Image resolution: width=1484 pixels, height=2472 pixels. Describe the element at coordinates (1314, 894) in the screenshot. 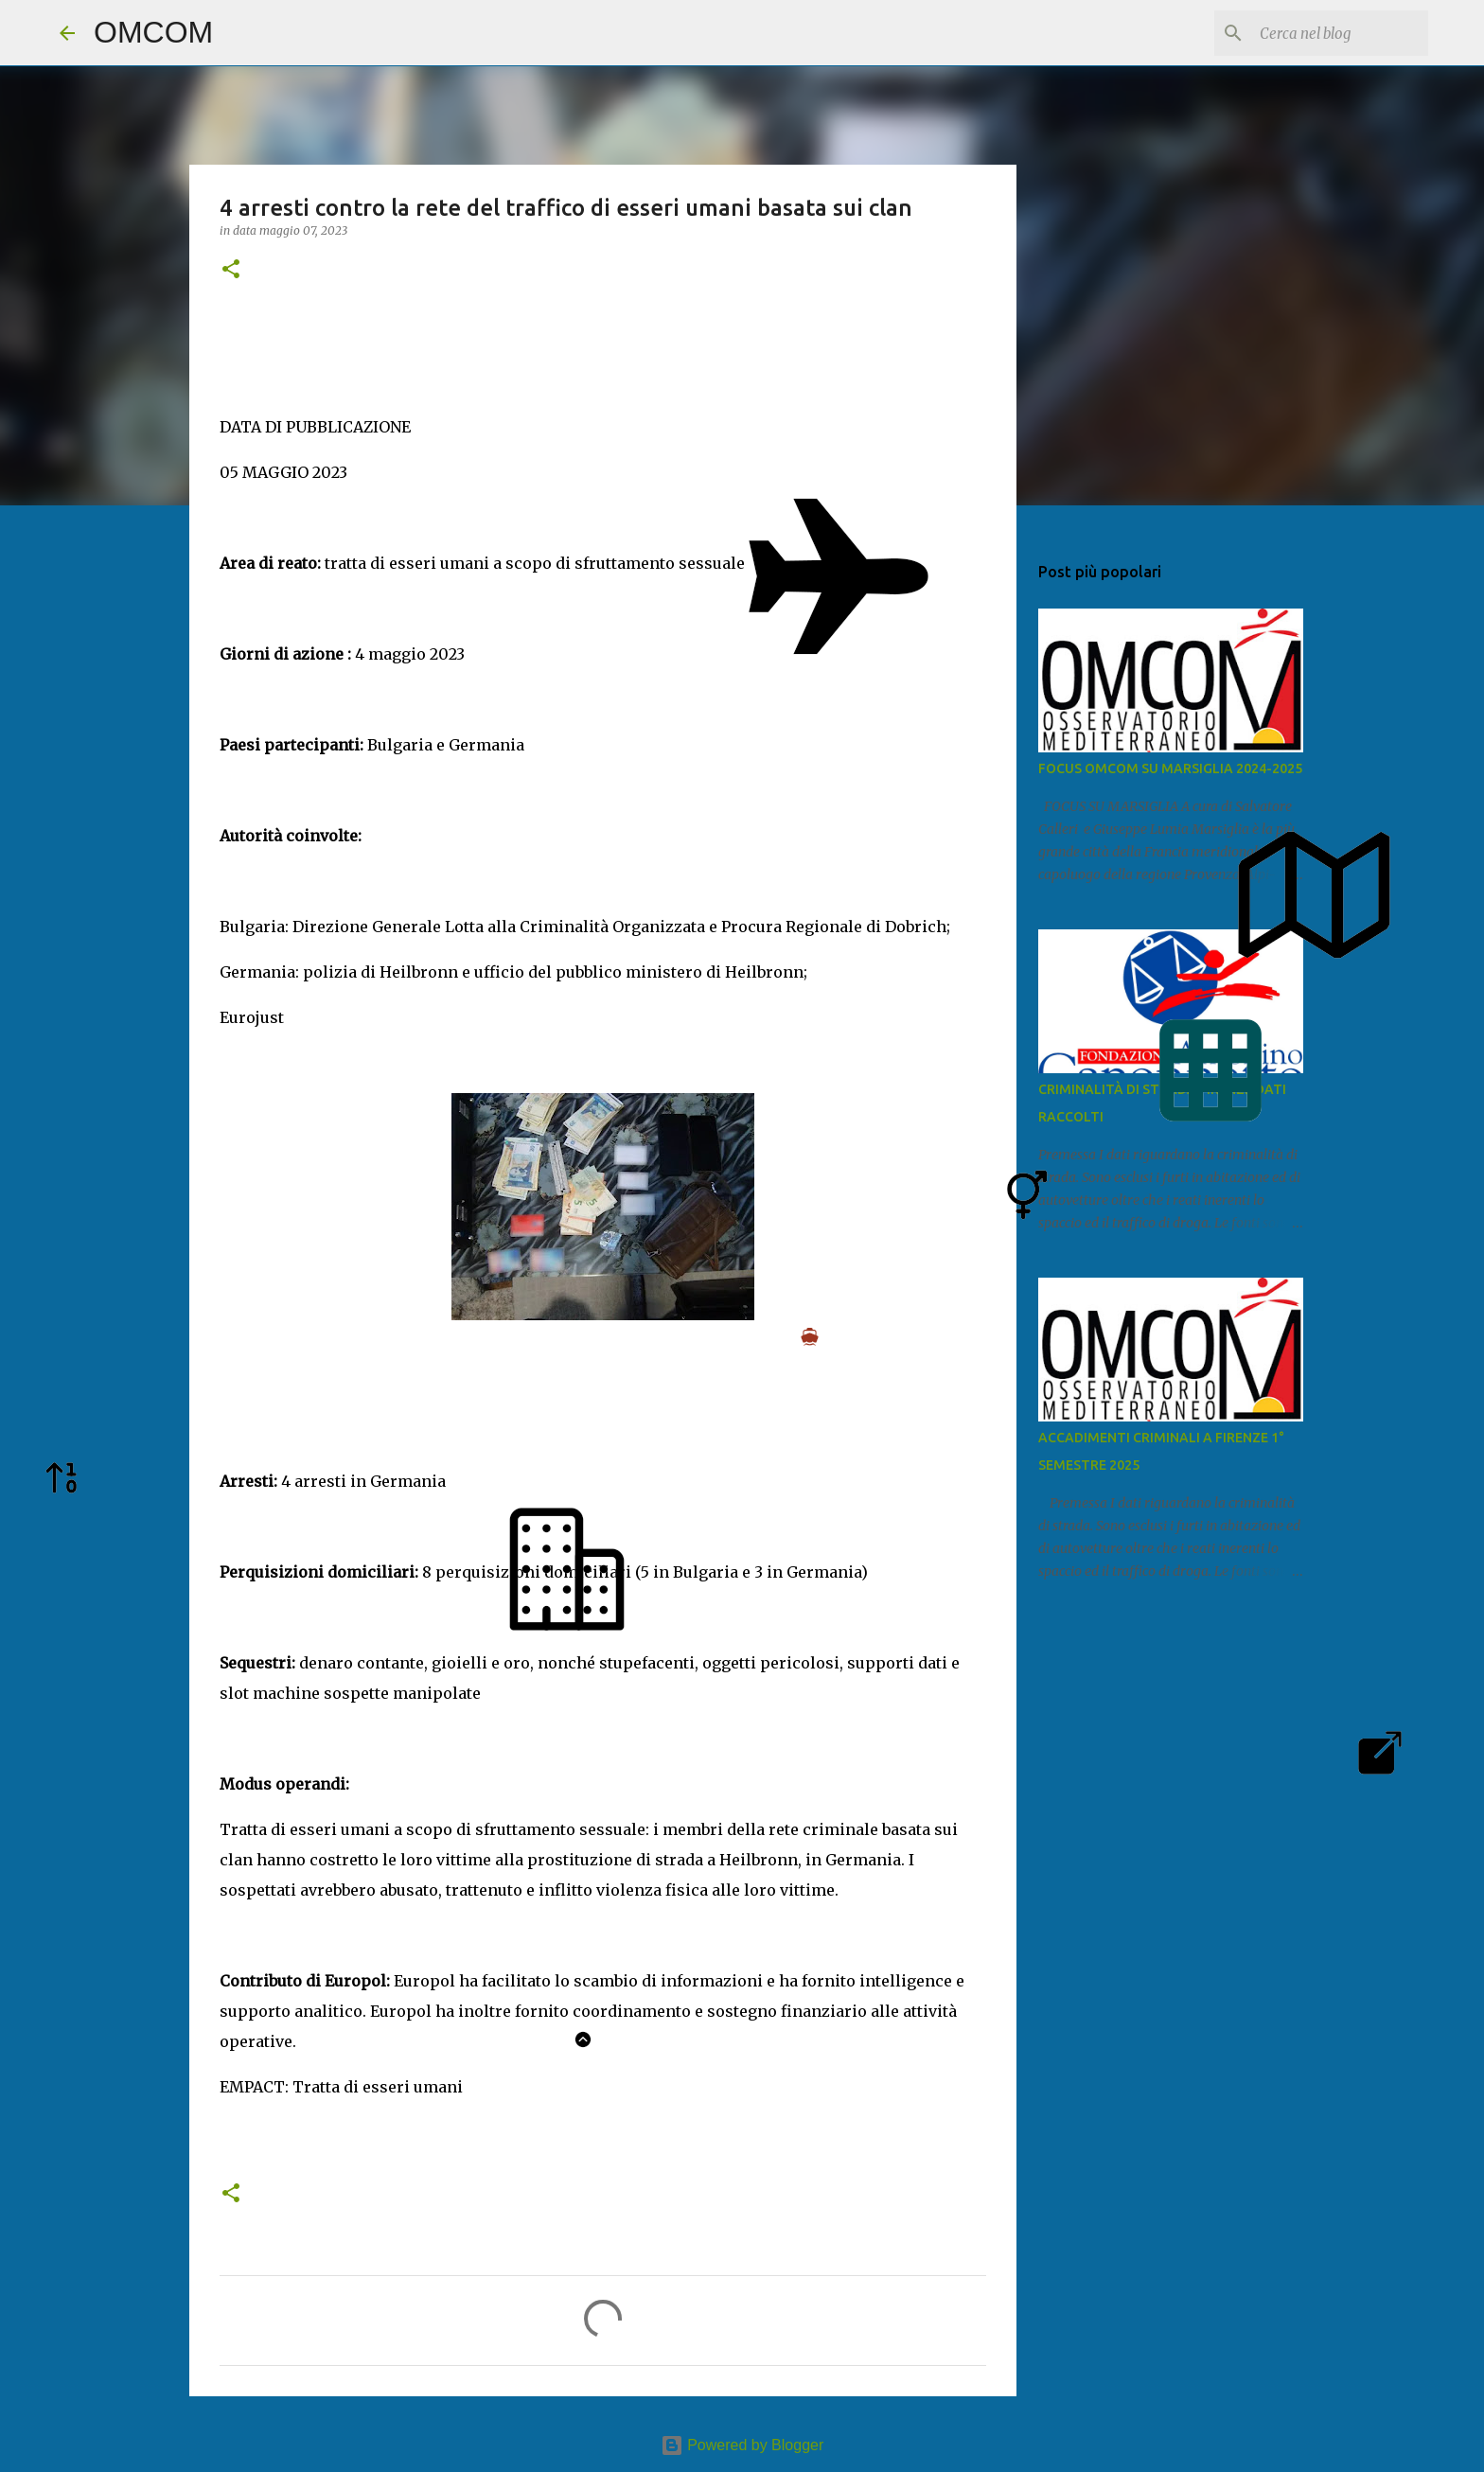

I see `view map or location` at that location.